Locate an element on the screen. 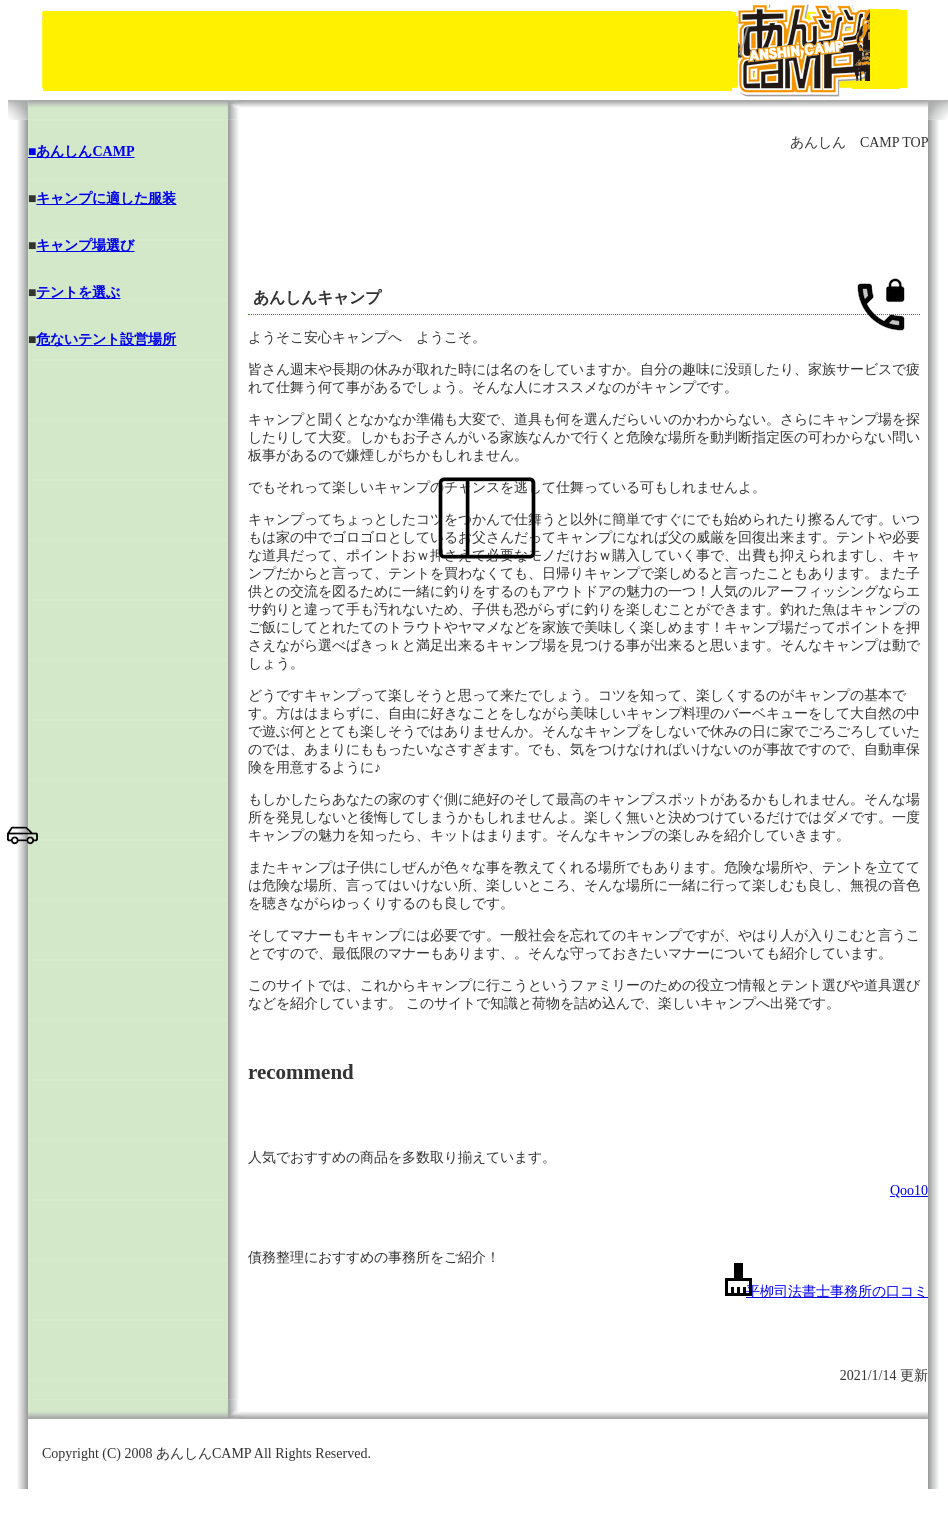 The width and height of the screenshot is (948, 1533). select car or vehicle mode is located at coordinates (22, 834).